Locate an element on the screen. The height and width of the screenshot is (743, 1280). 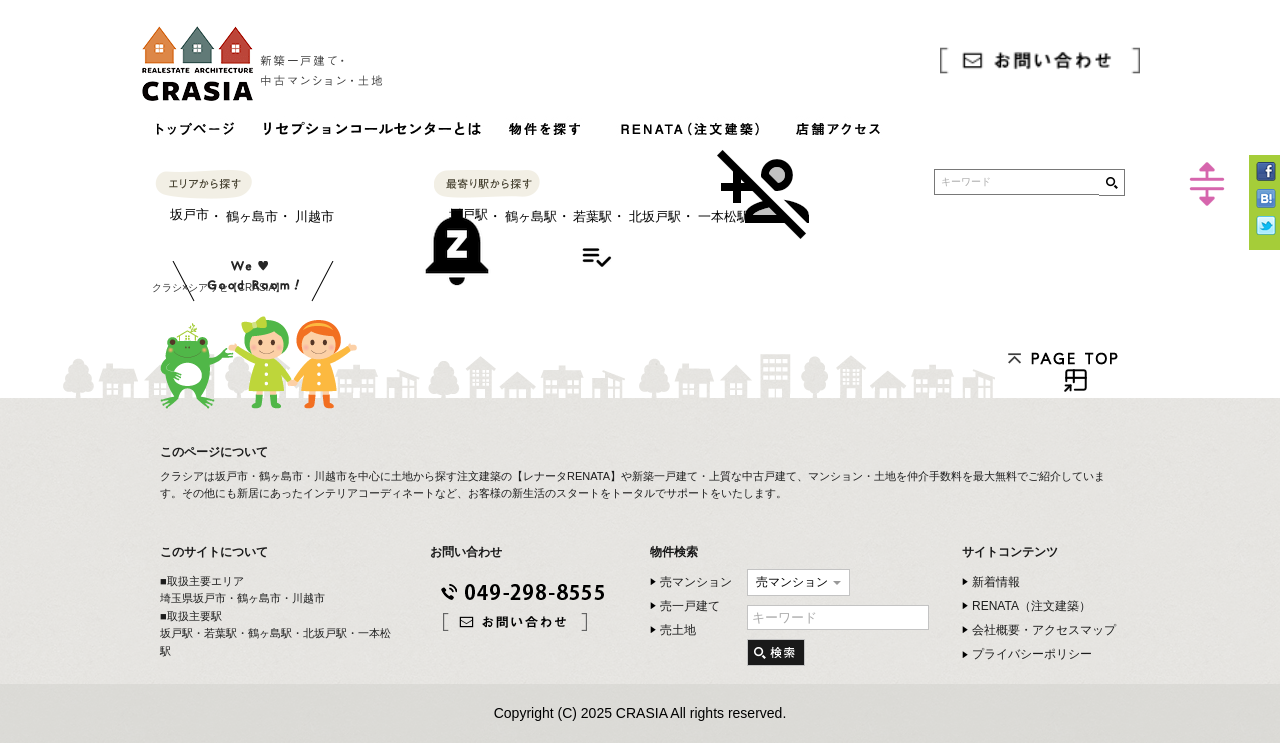
indicates adding contacts is disabled is located at coordinates (765, 191).